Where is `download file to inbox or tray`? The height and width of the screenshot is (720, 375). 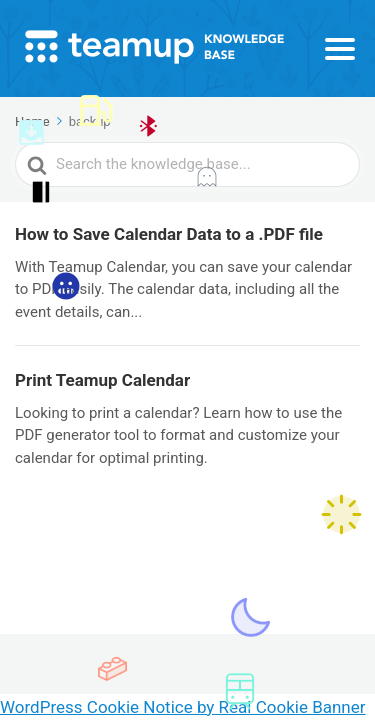 download file to inbox or tray is located at coordinates (31, 132).